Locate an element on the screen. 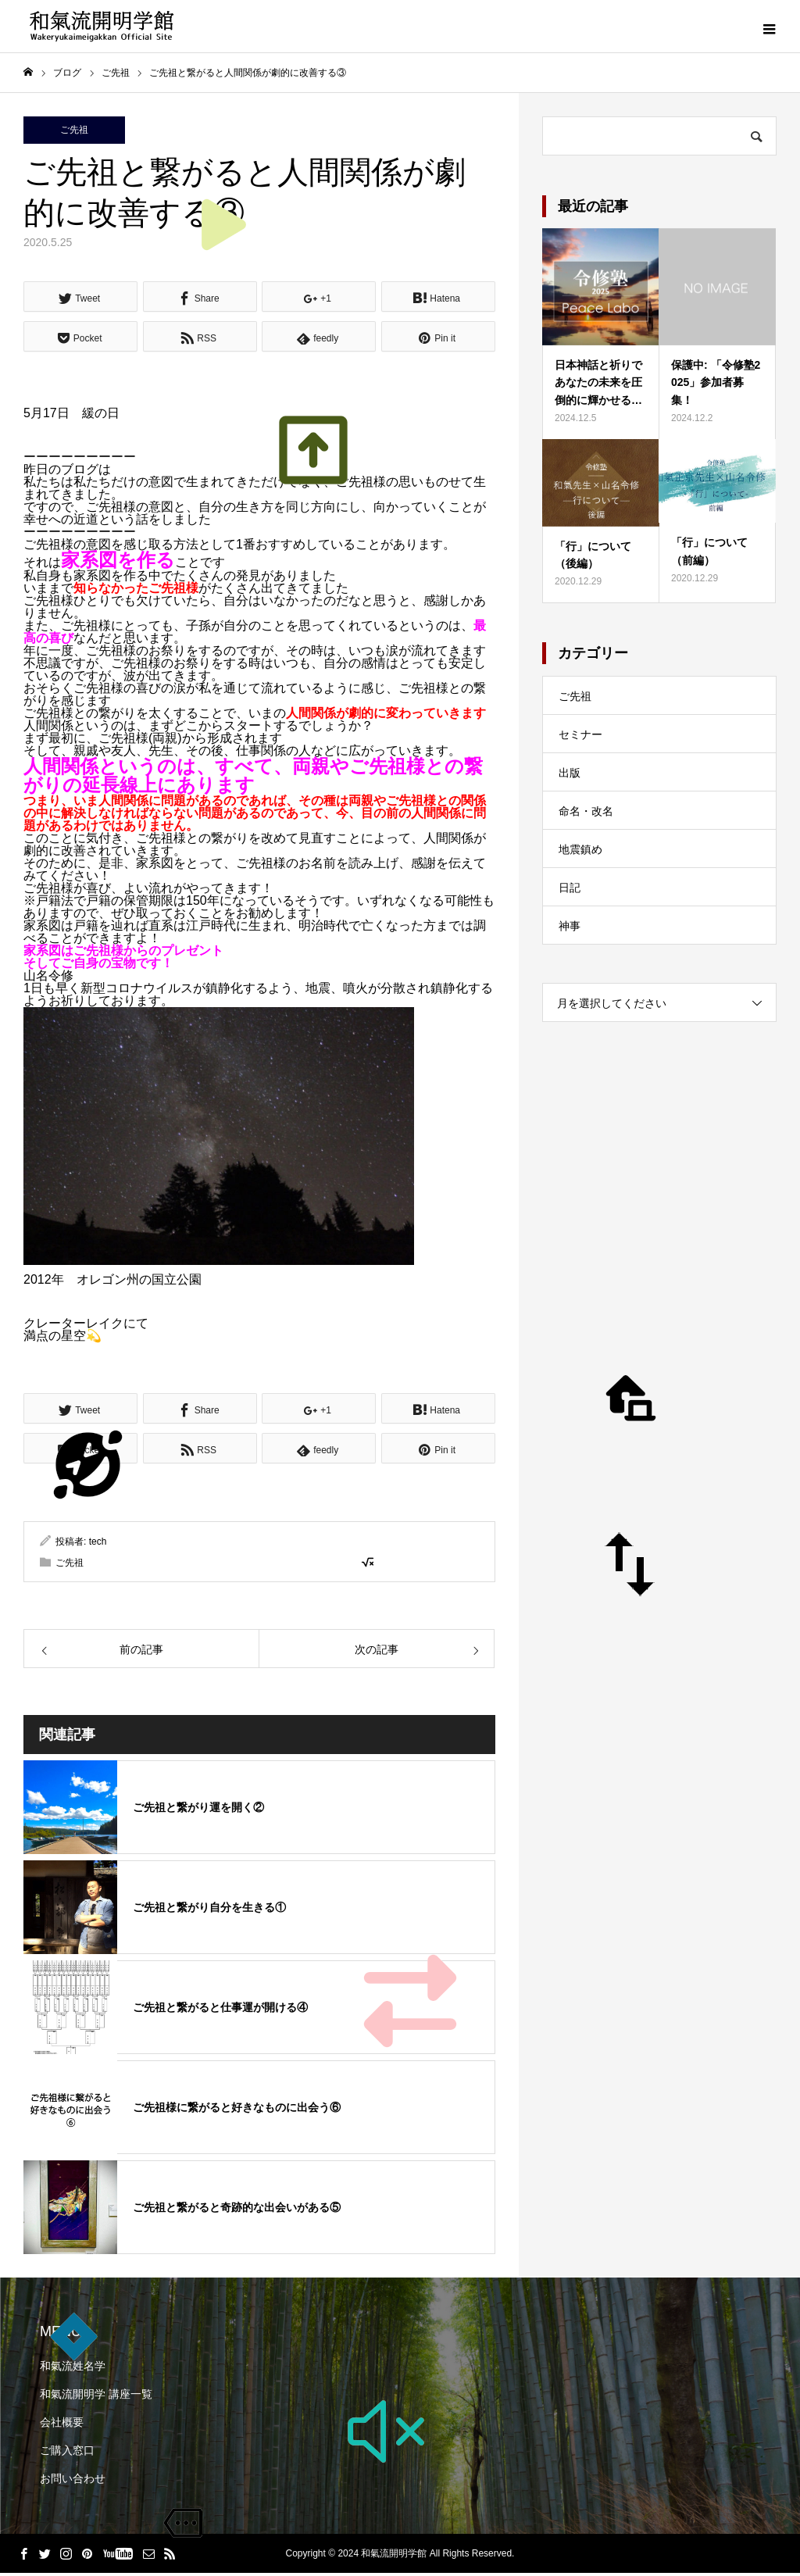 The width and height of the screenshot is (800, 2576). upload a file or document is located at coordinates (313, 450).